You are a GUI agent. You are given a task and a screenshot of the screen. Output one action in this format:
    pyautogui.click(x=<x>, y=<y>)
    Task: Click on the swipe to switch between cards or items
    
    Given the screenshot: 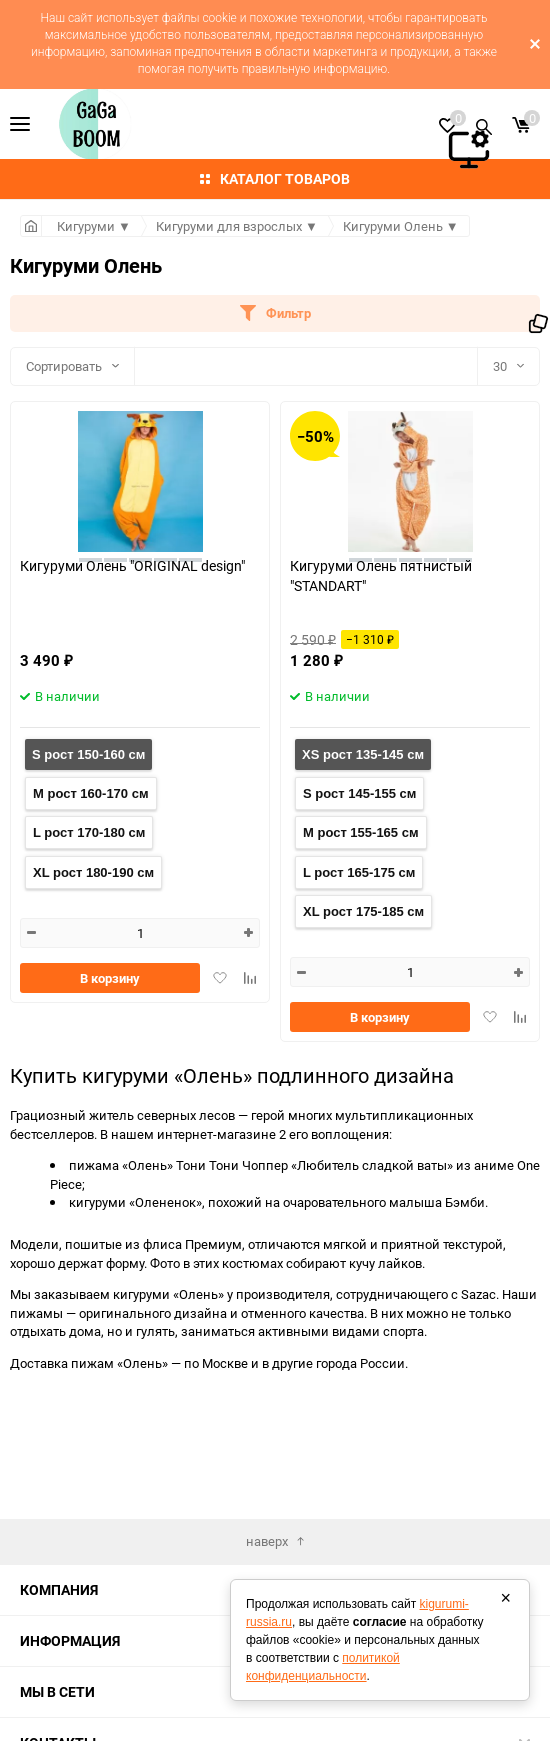 What is the action you would take?
    pyautogui.click(x=538, y=323)
    